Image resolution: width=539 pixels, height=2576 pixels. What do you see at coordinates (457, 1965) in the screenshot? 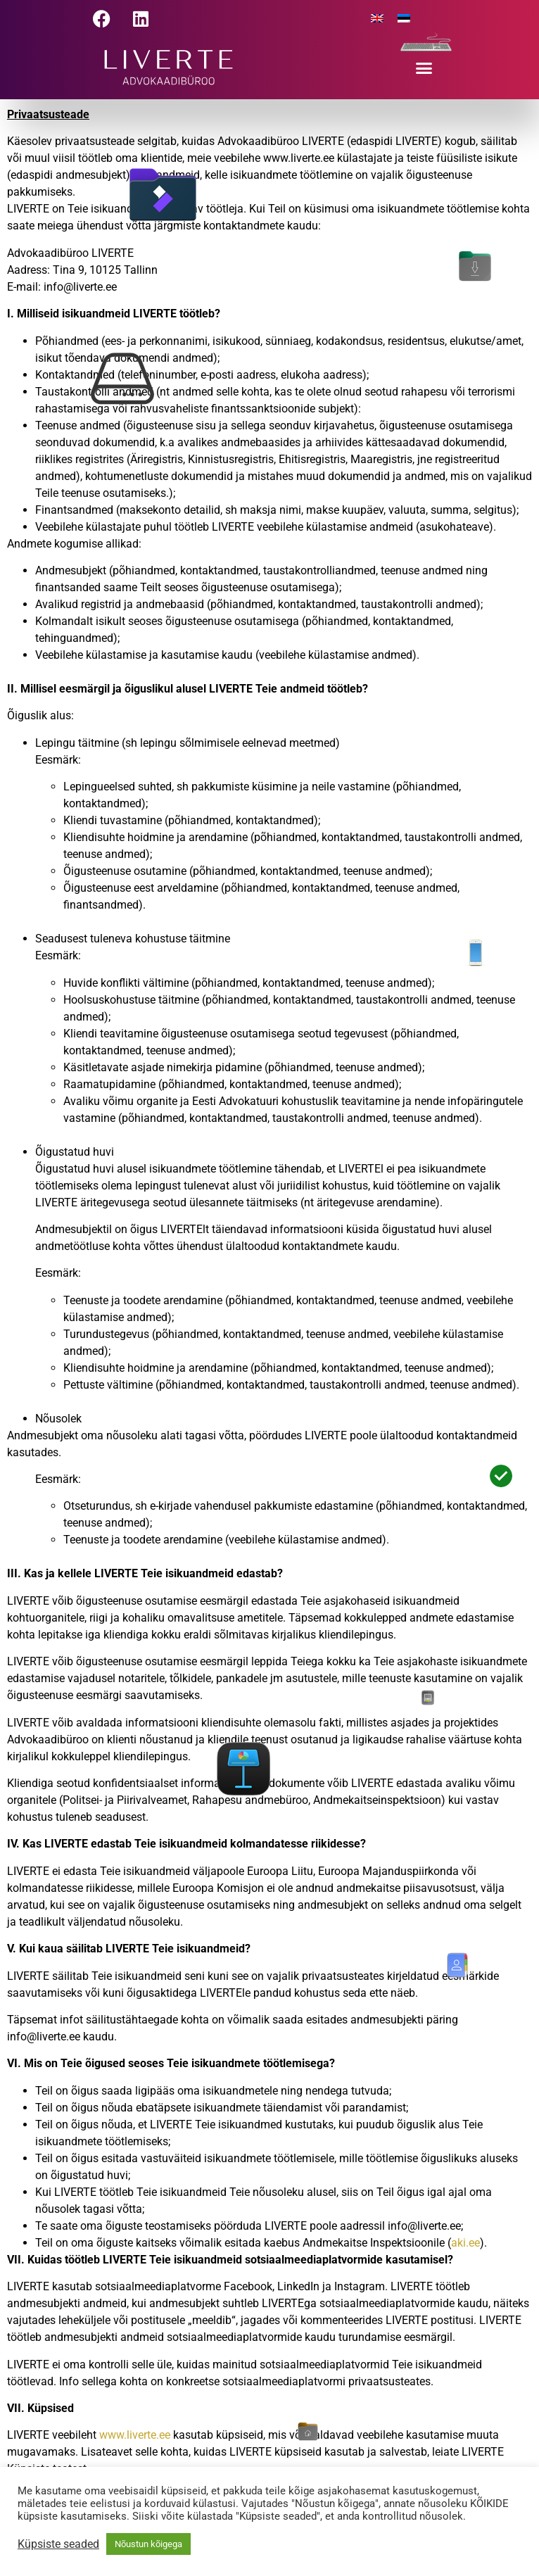
I see `open address book application` at bounding box center [457, 1965].